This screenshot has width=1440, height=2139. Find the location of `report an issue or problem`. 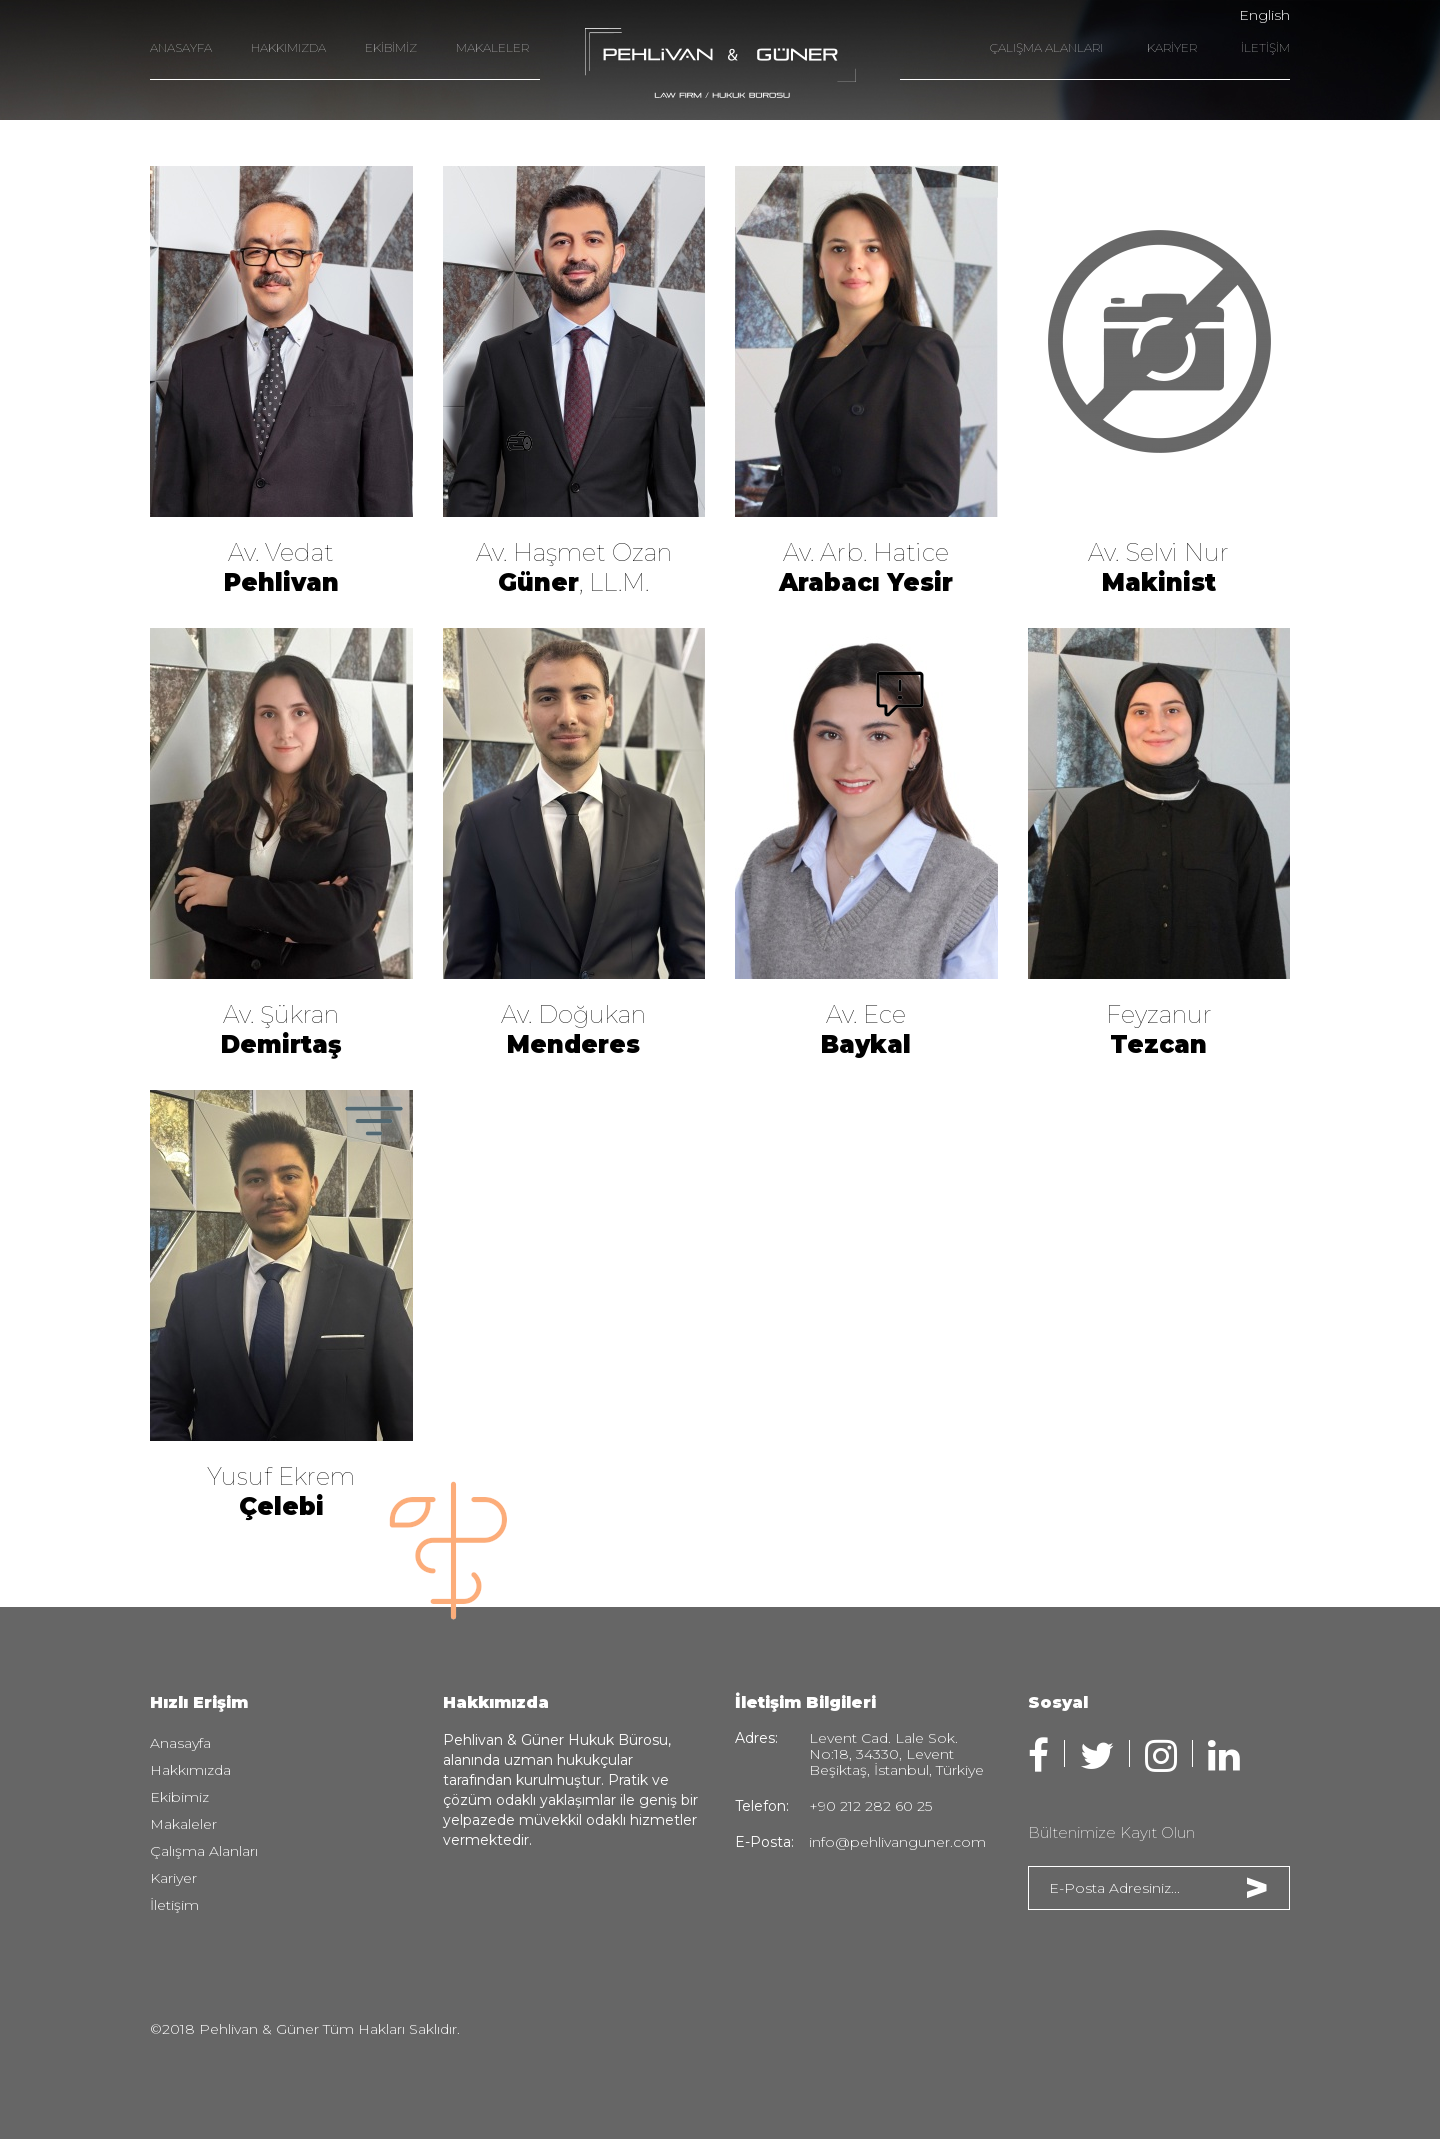

report an issue or problem is located at coordinates (900, 693).